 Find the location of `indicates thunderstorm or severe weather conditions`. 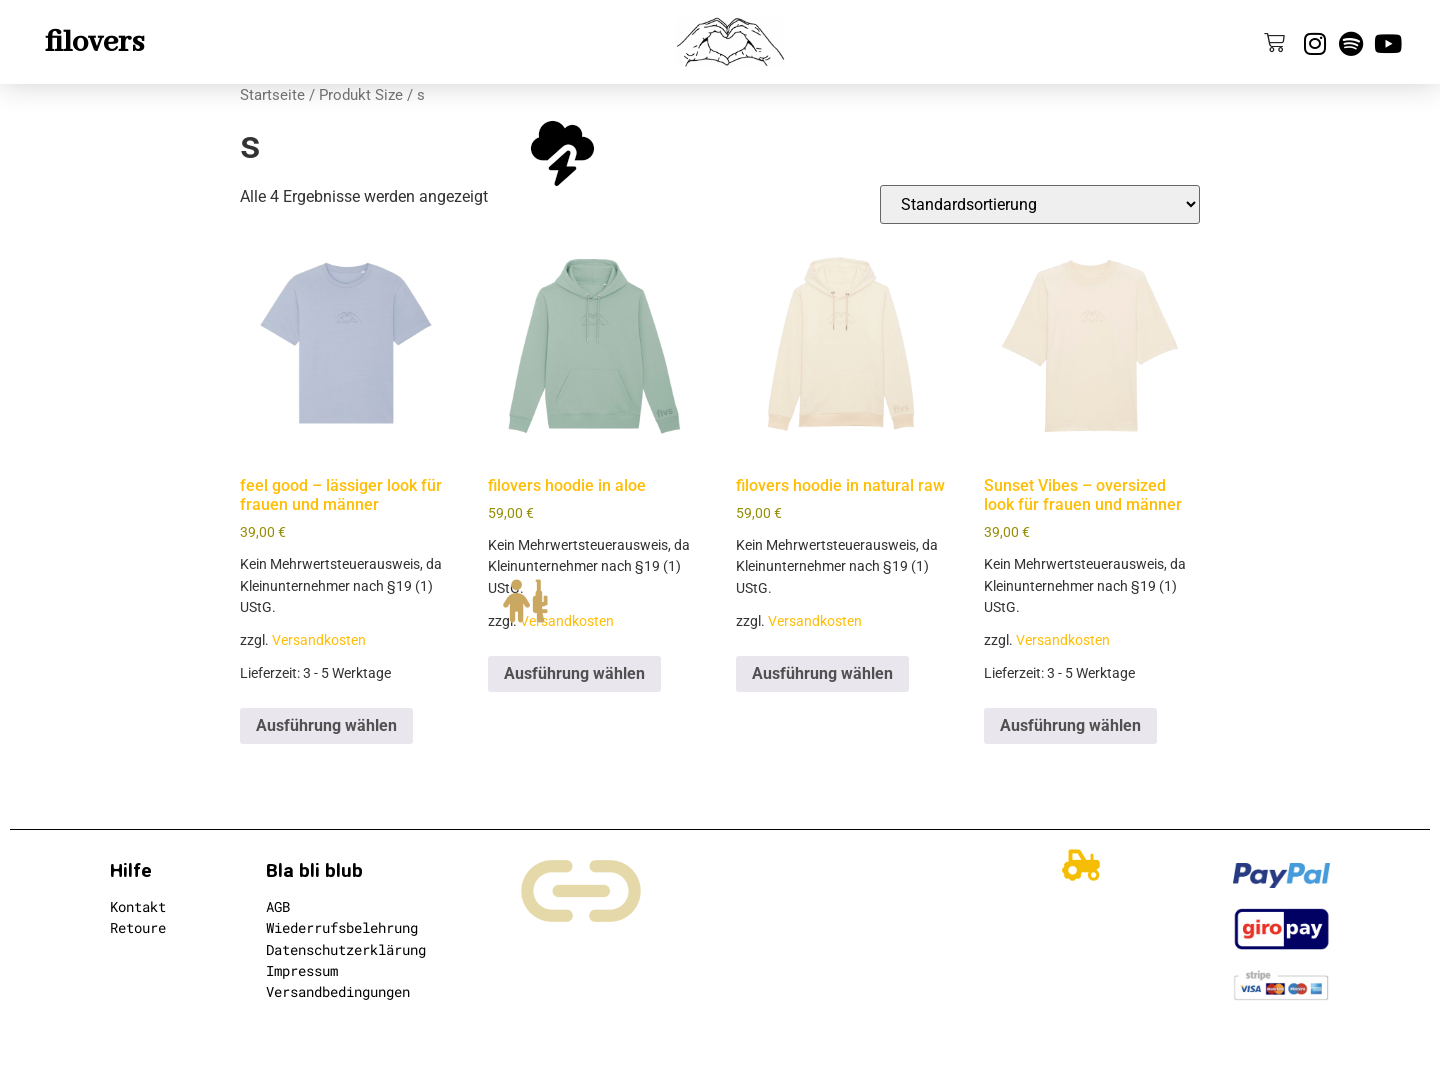

indicates thunderstorm or severe weather conditions is located at coordinates (562, 152).